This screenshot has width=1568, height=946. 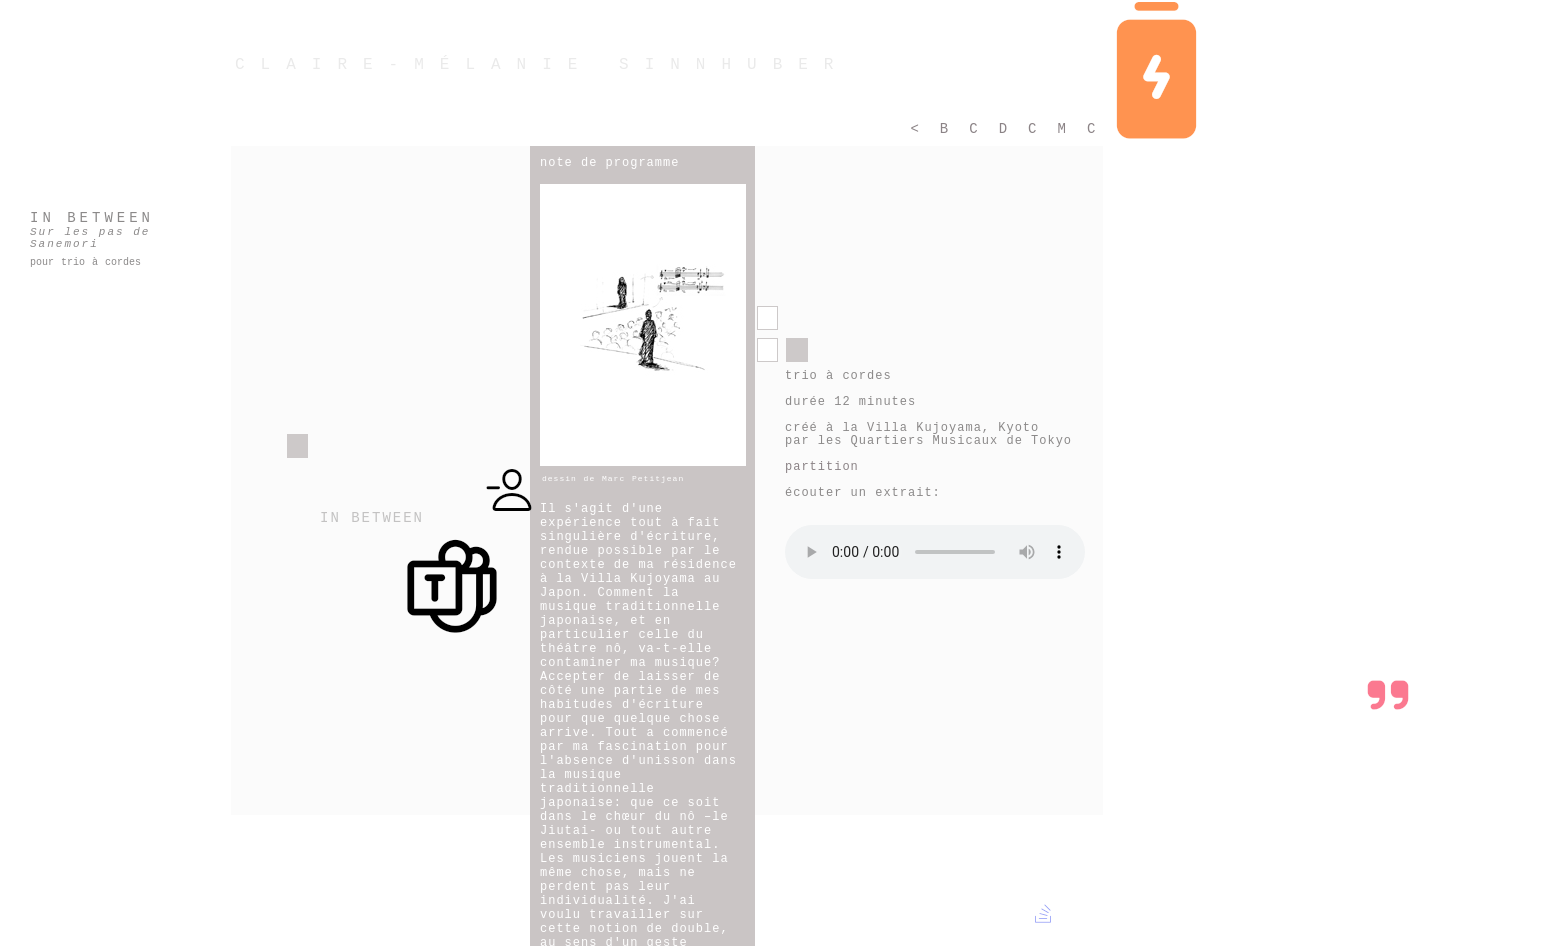 I want to click on insert a block quote, so click(x=1388, y=695).